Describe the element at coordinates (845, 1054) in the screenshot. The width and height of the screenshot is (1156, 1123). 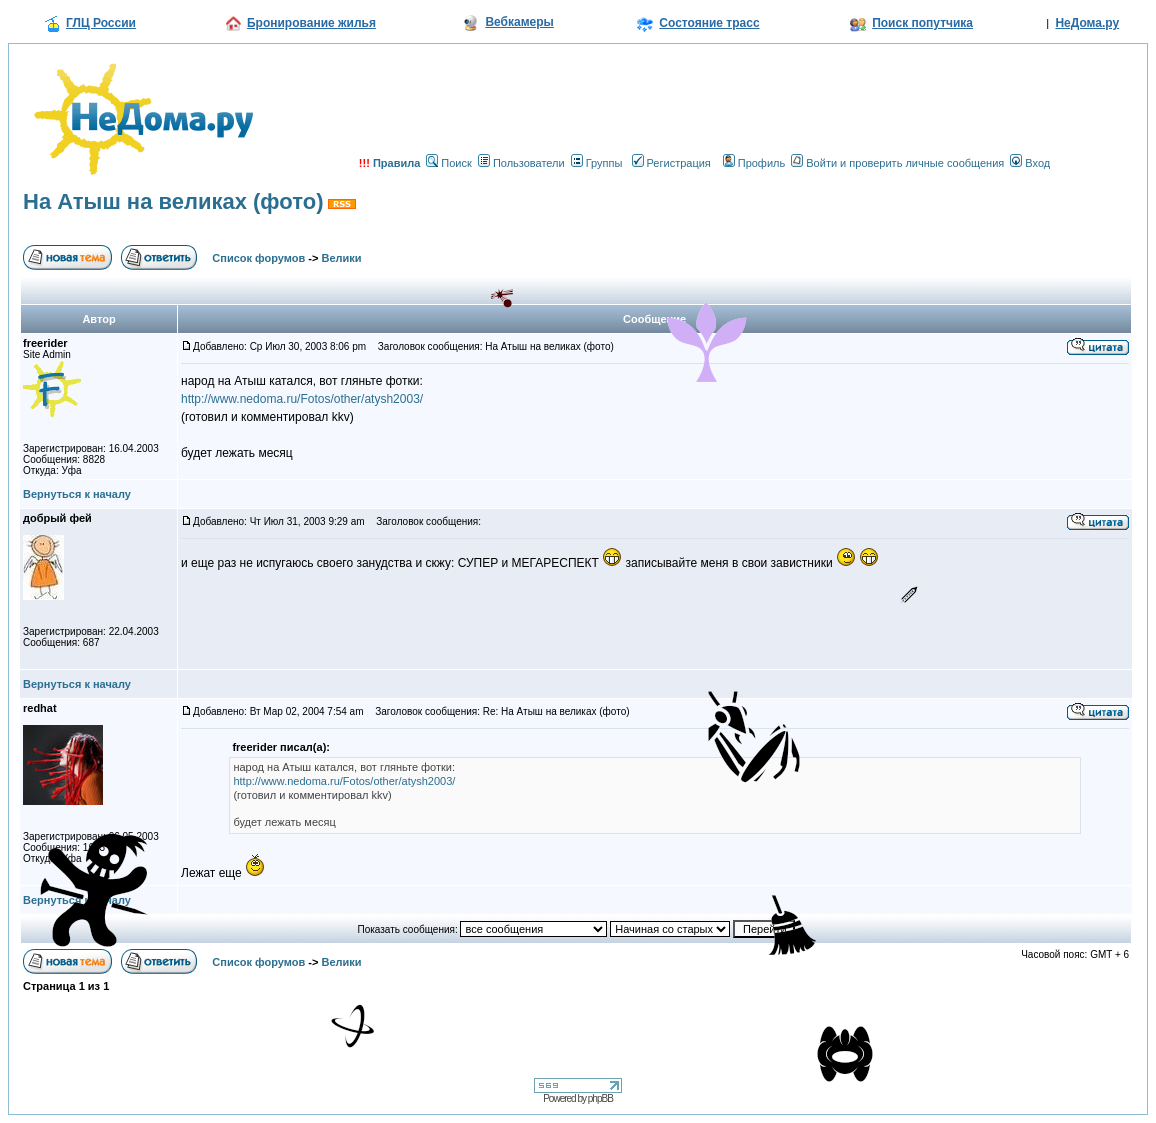
I see `decorative mask or carnival costume icon` at that location.